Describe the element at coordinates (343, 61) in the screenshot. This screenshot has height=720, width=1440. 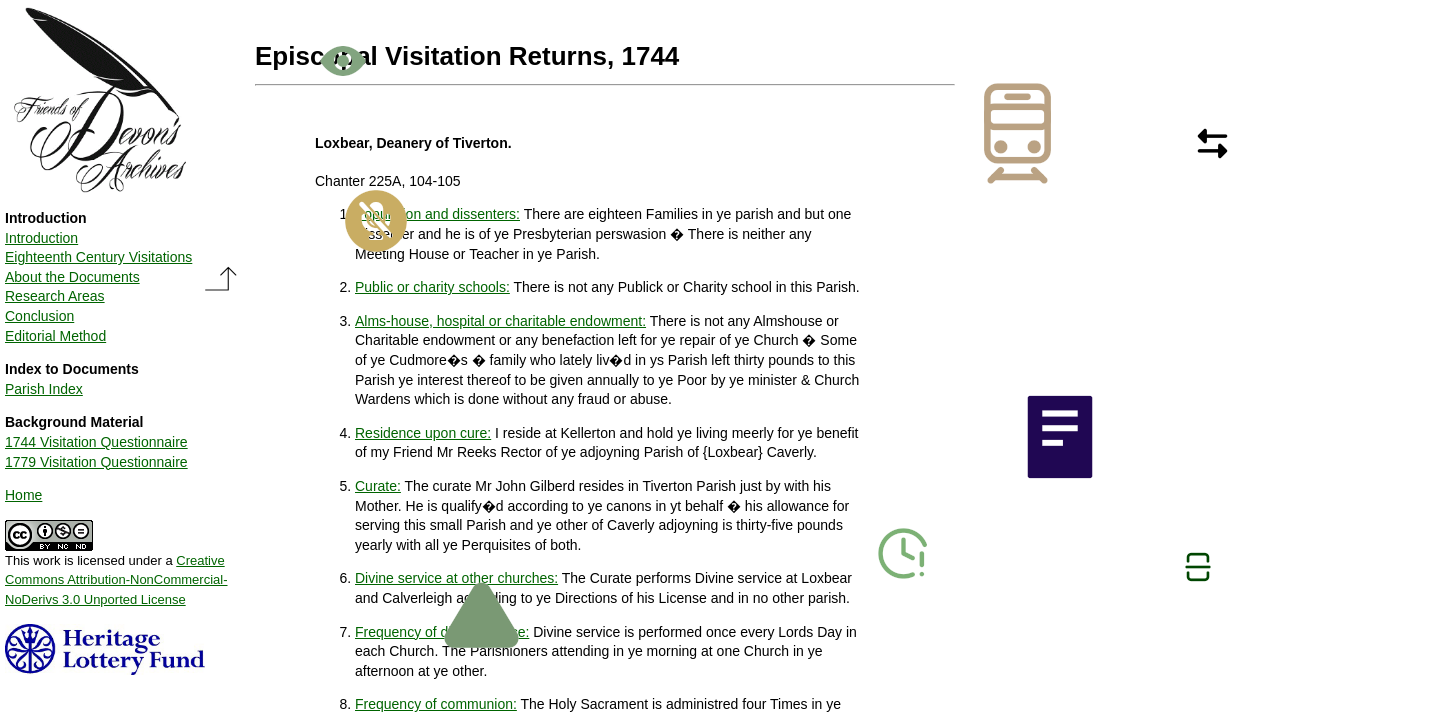
I see `view or preview content` at that location.